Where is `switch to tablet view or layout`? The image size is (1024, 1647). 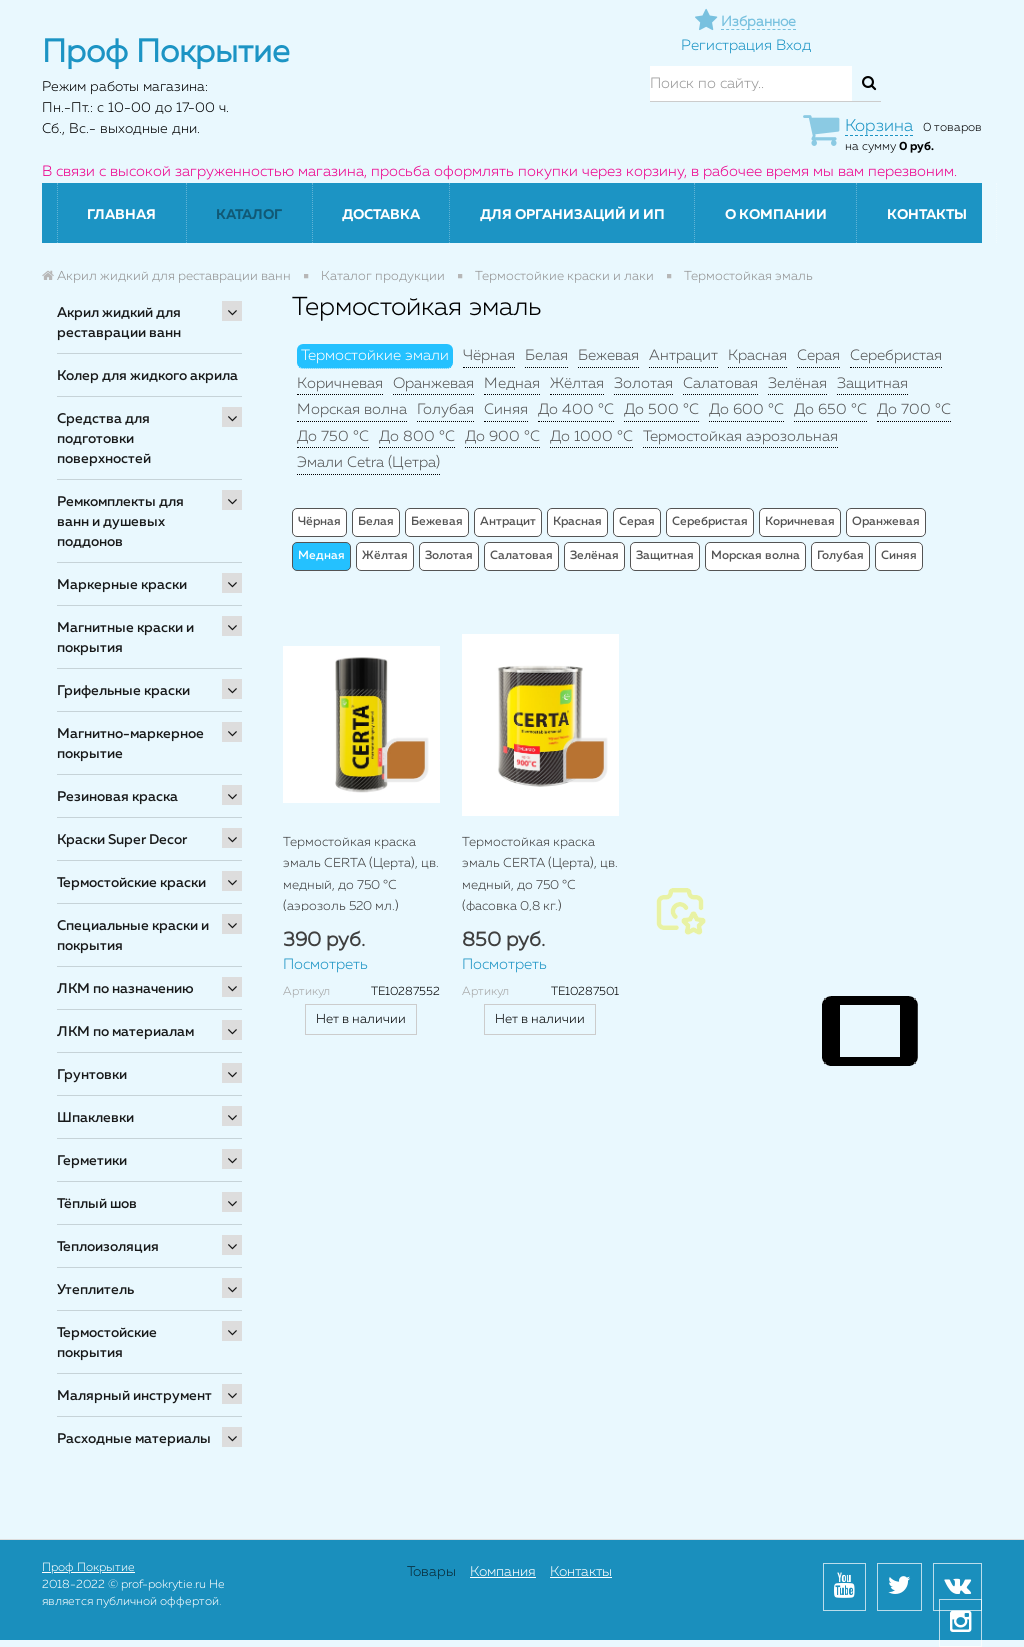
switch to tablet view or layout is located at coordinates (870, 1031).